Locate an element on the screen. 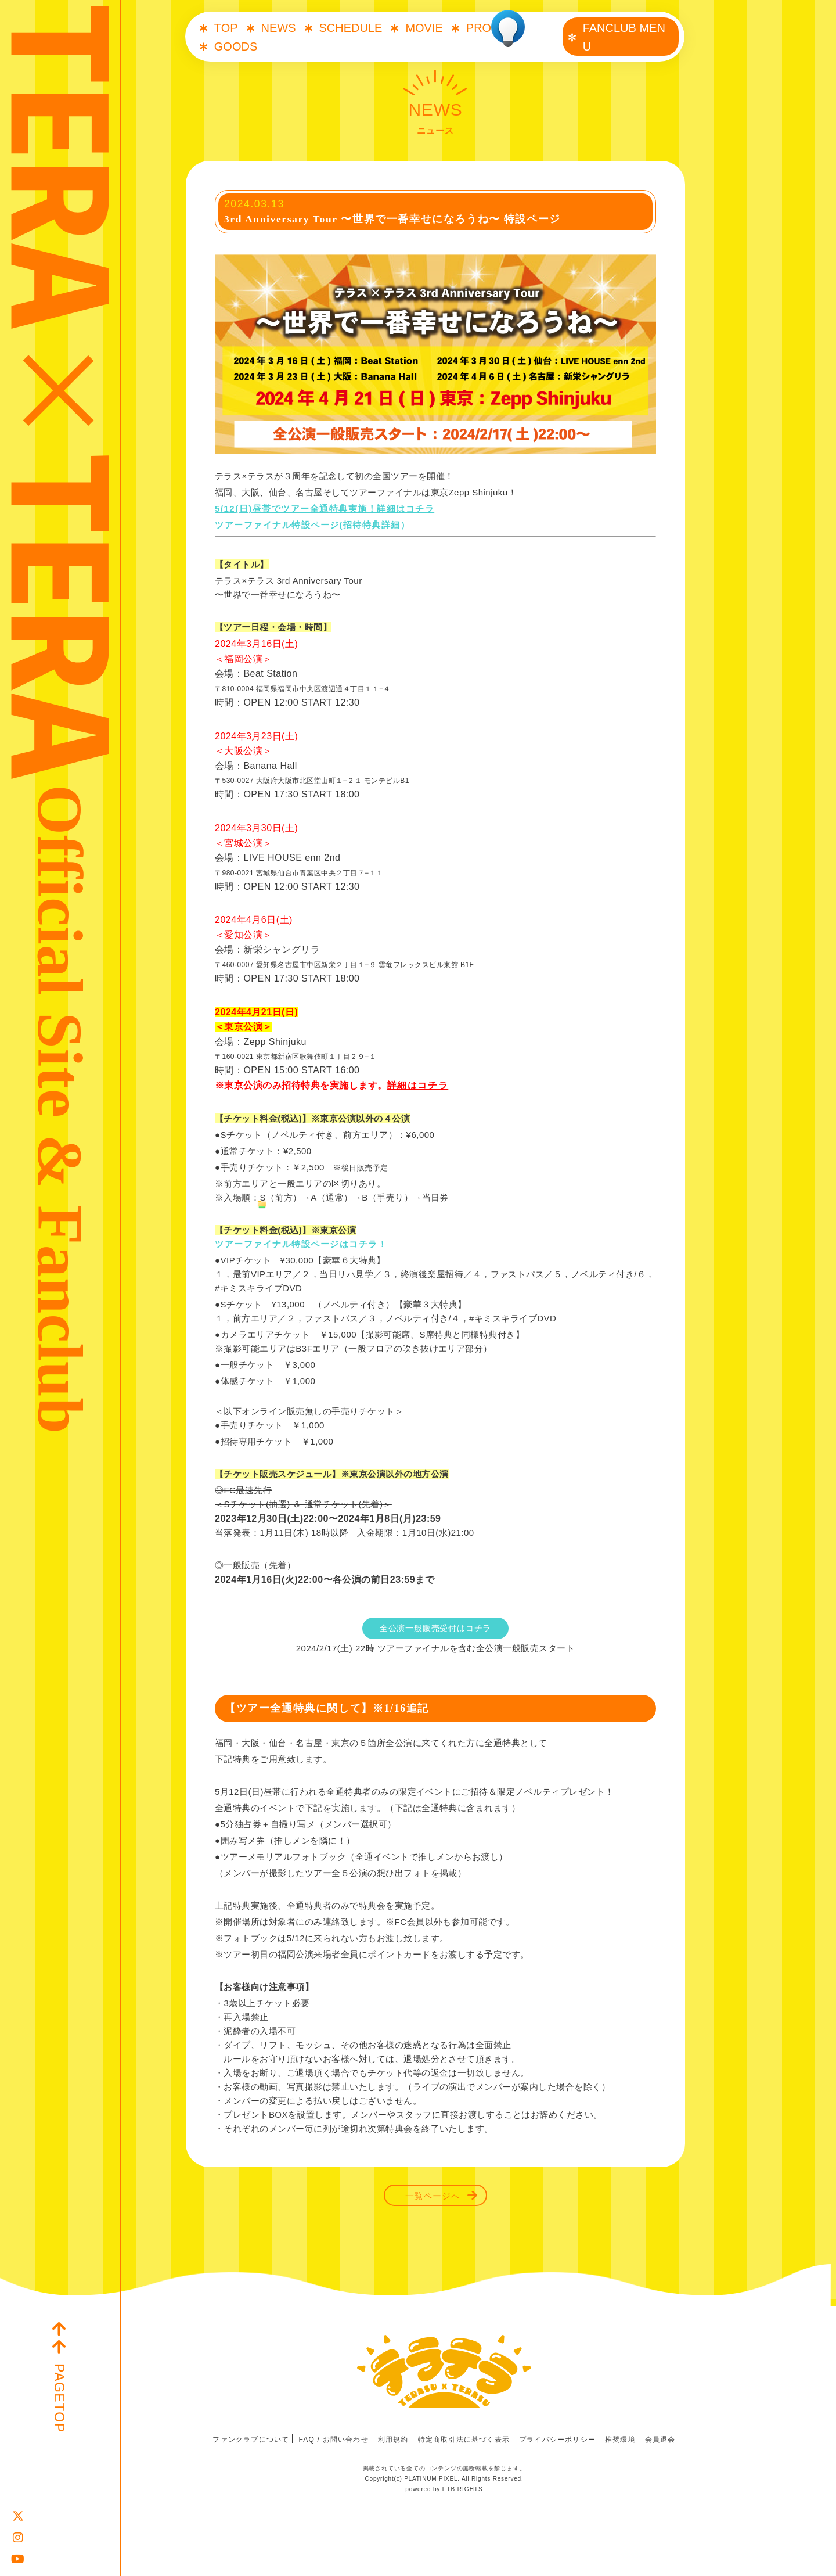 The width and height of the screenshot is (836, 2576). open the tips app for helpful hints and tutorials is located at coordinates (508, 28).